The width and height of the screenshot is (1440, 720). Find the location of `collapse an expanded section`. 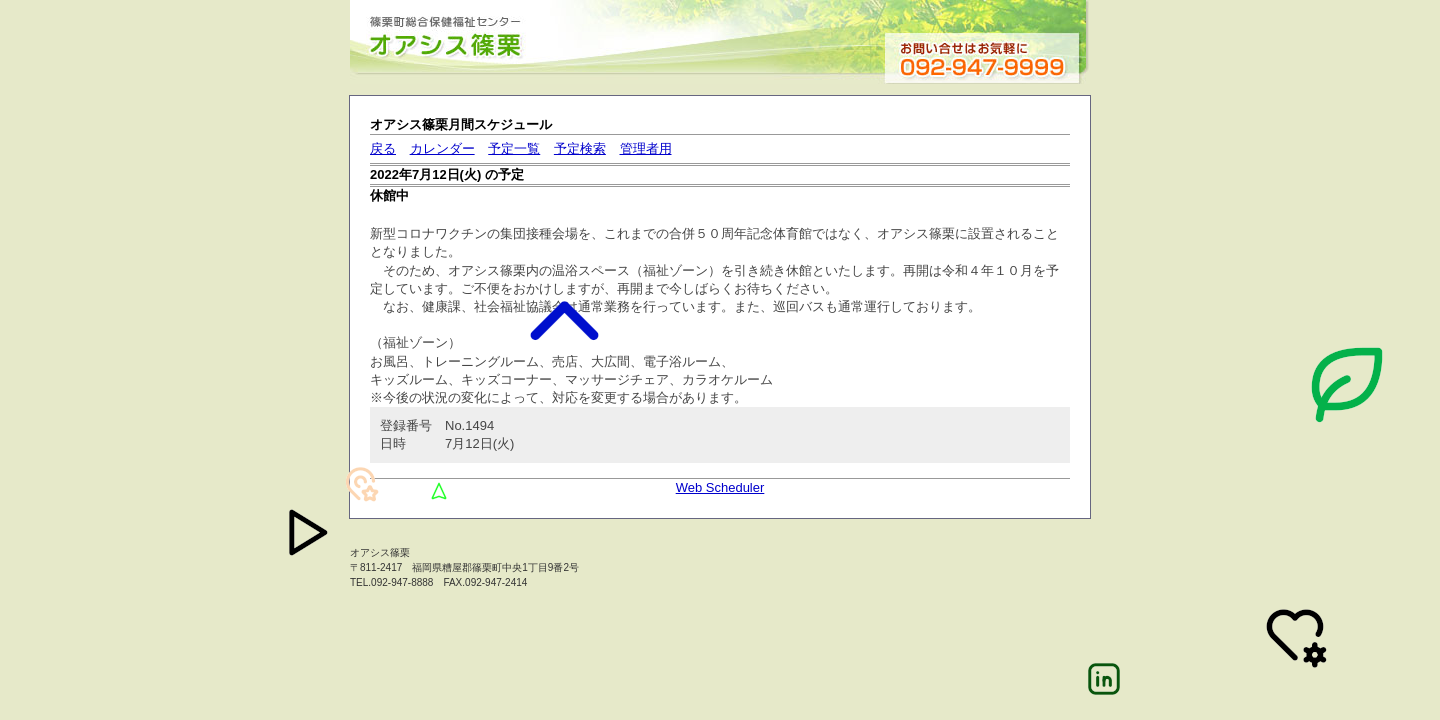

collapse an expanded section is located at coordinates (564, 325).